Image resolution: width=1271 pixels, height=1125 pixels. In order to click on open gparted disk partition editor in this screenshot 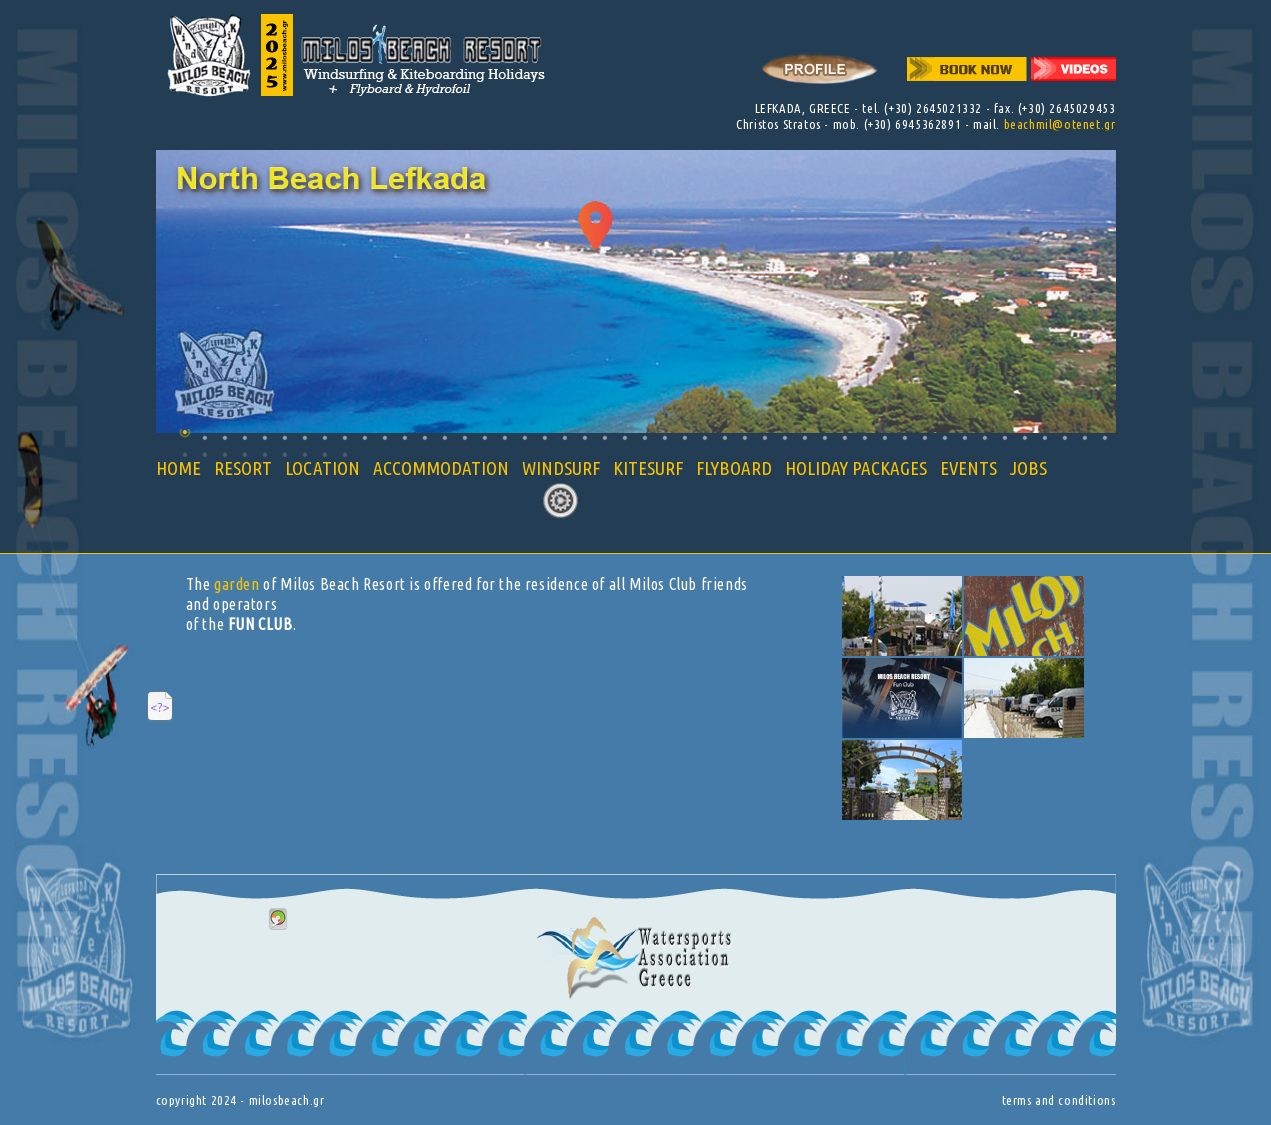, I will do `click(278, 919)`.